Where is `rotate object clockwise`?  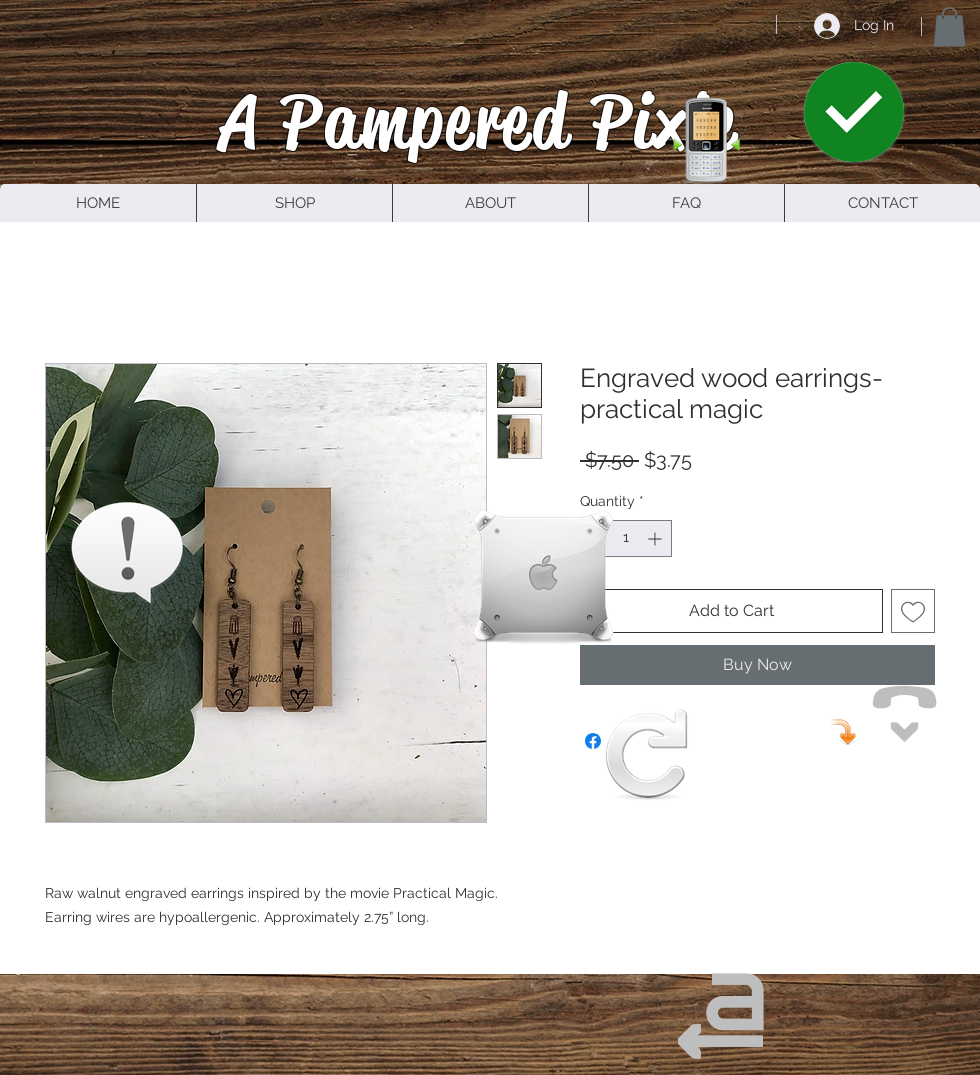
rotate object clockwise is located at coordinates (844, 733).